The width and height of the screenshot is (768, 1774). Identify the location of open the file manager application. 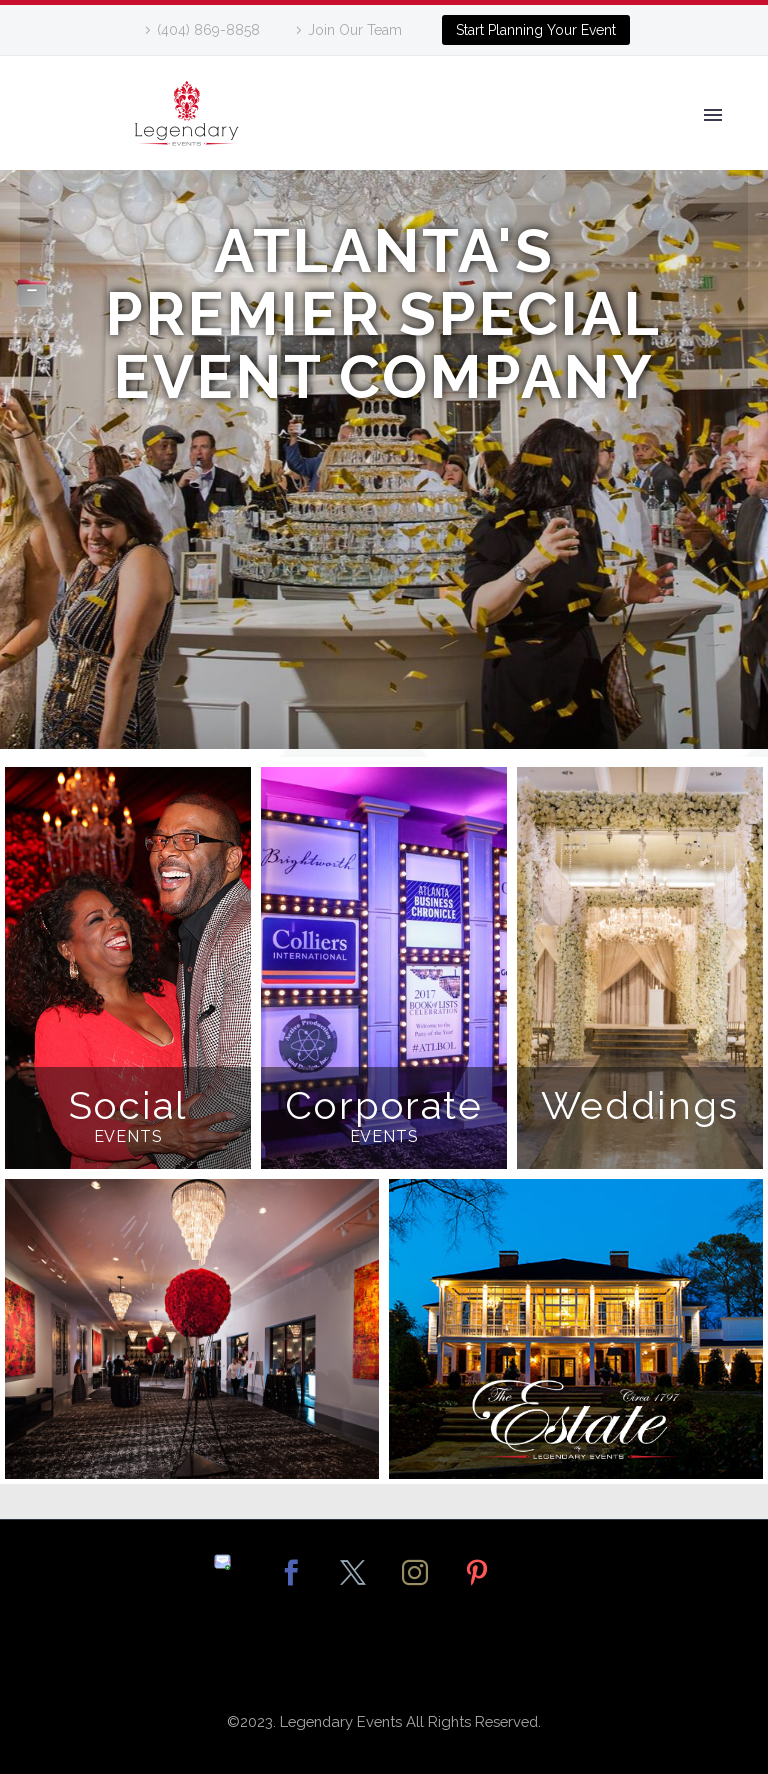
(32, 293).